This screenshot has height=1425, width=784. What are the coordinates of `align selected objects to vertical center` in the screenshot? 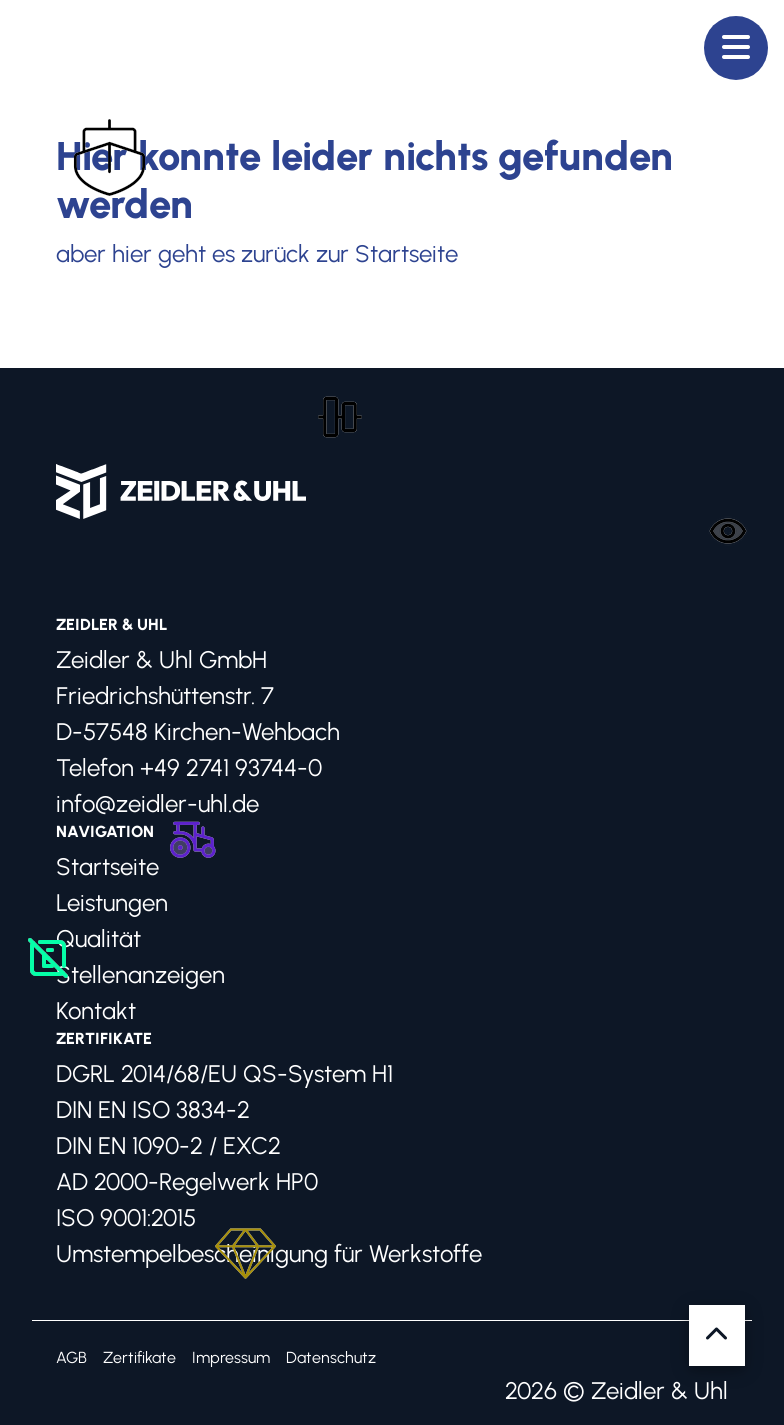 It's located at (340, 417).